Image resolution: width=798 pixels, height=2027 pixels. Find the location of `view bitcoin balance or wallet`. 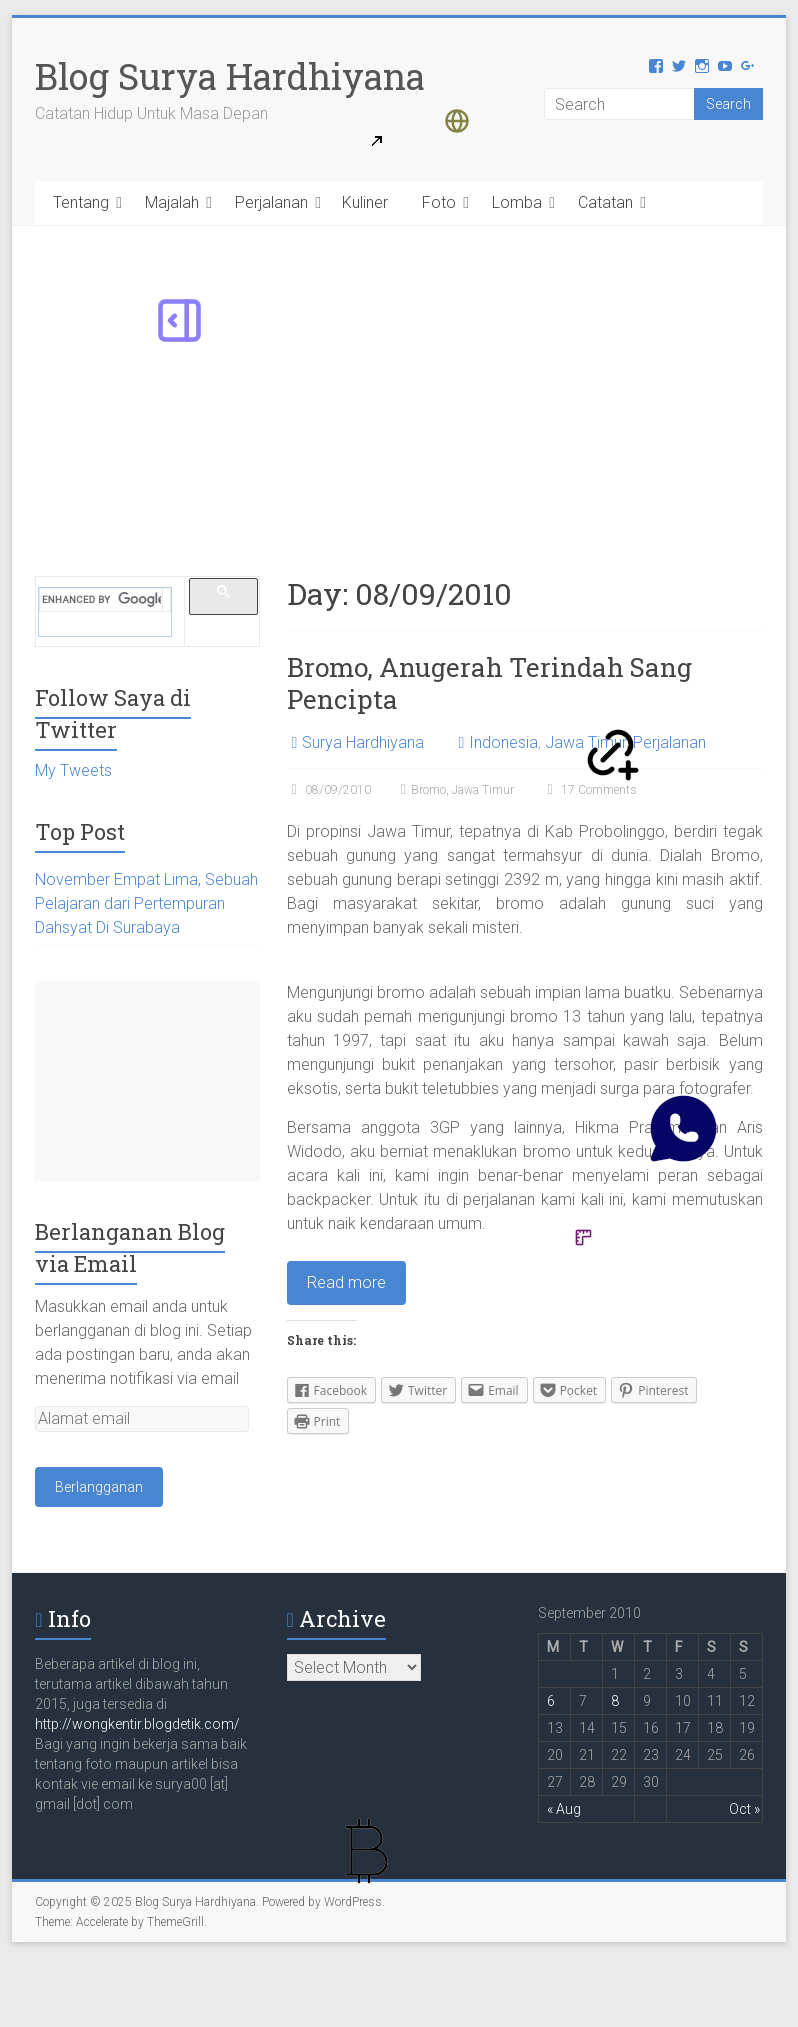

view bitcoin balance or wallet is located at coordinates (364, 1852).